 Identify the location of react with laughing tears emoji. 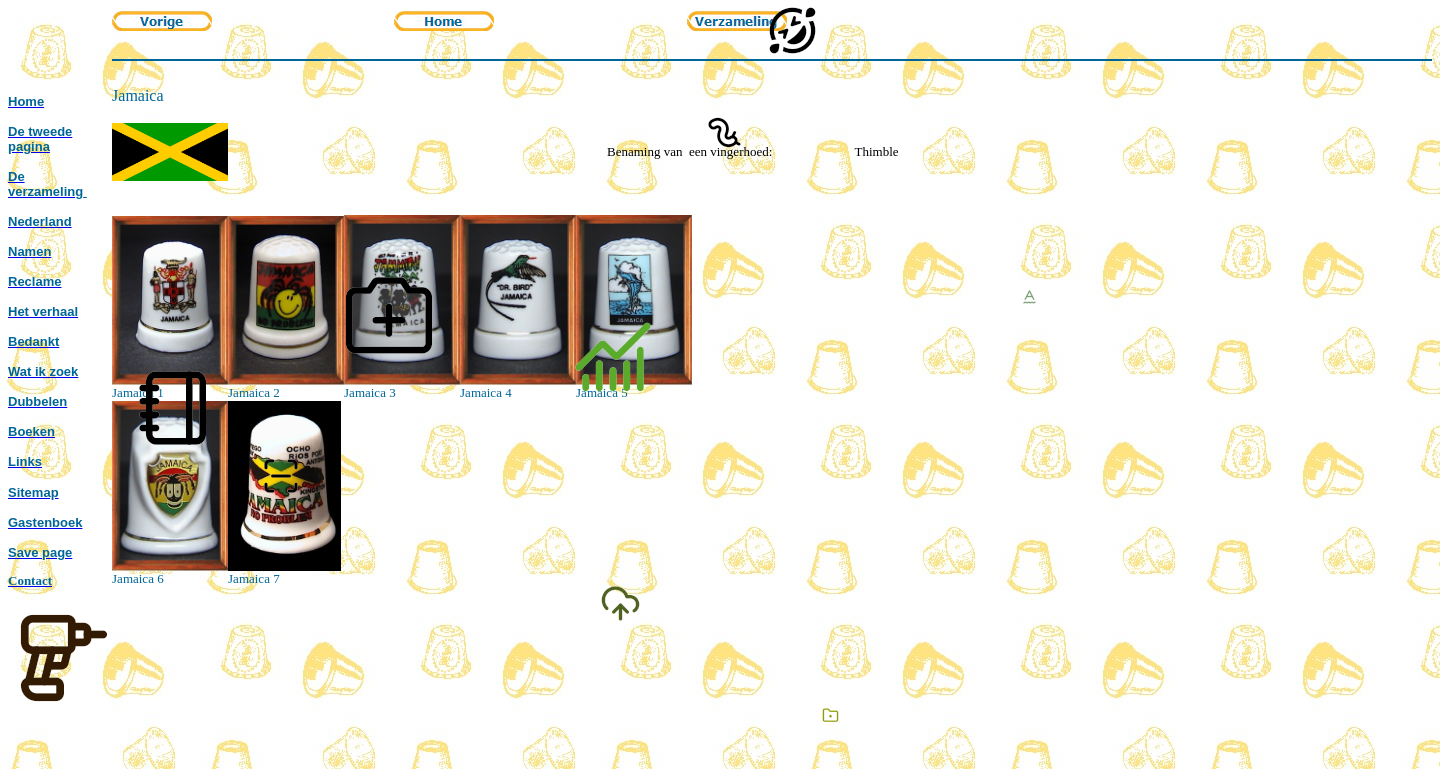
(792, 30).